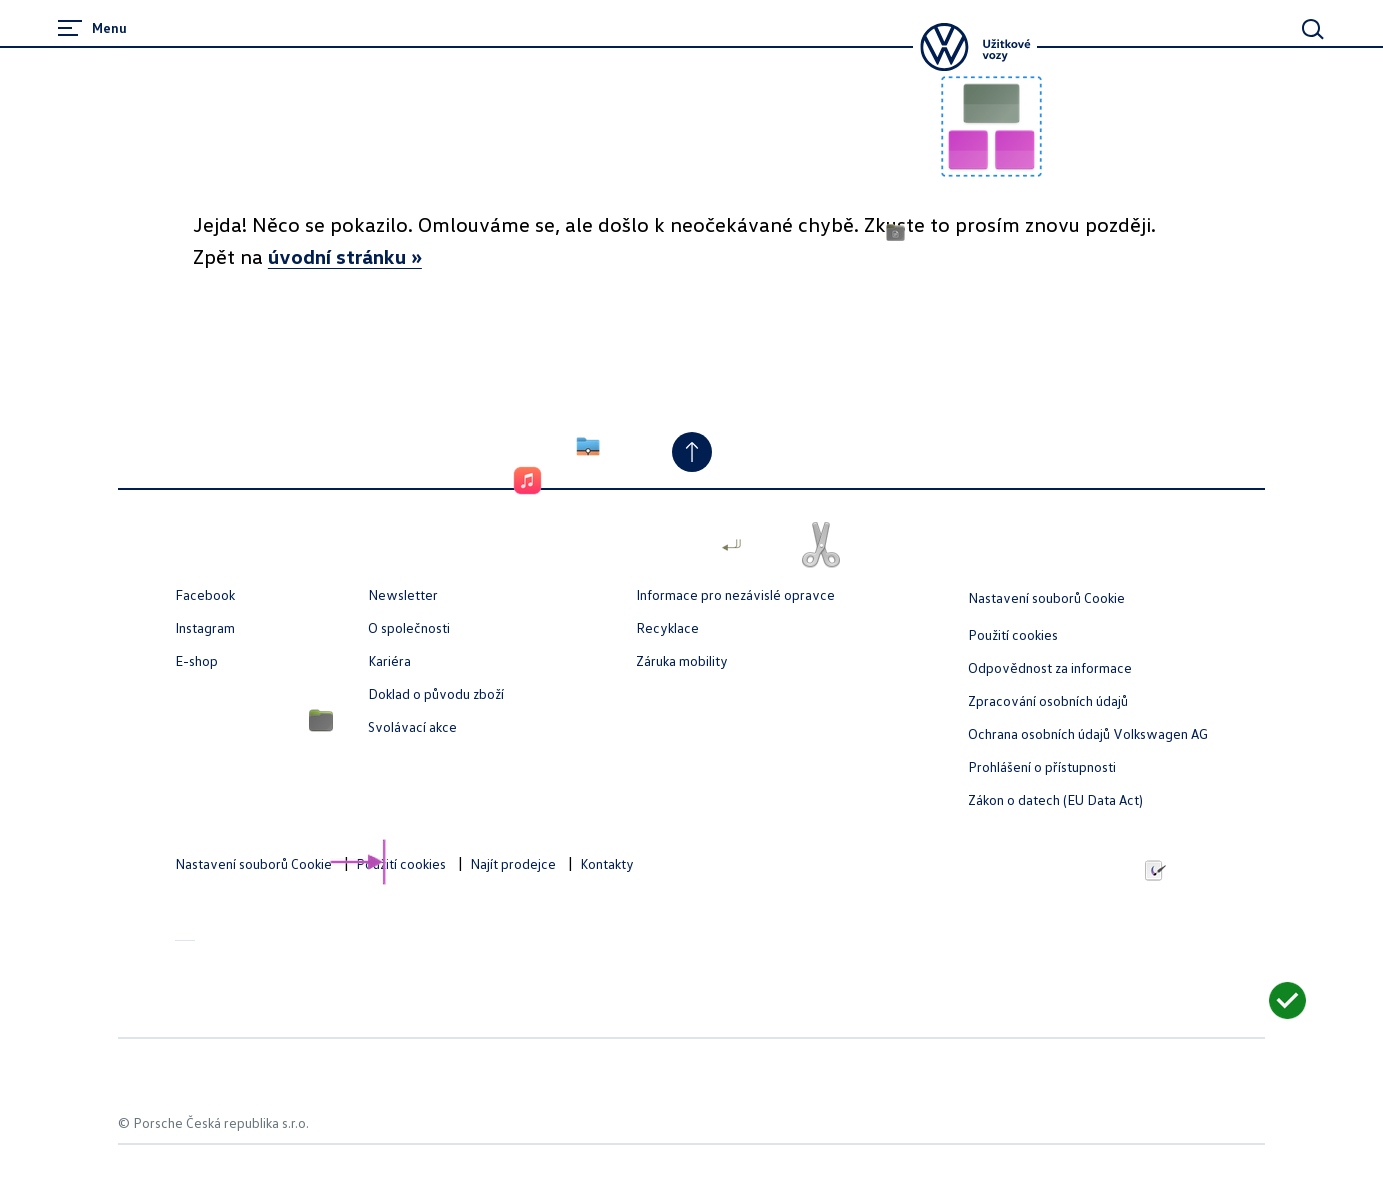 This screenshot has height=1189, width=1383. I want to click on cut selected content to clipboard, so click(821, 545).